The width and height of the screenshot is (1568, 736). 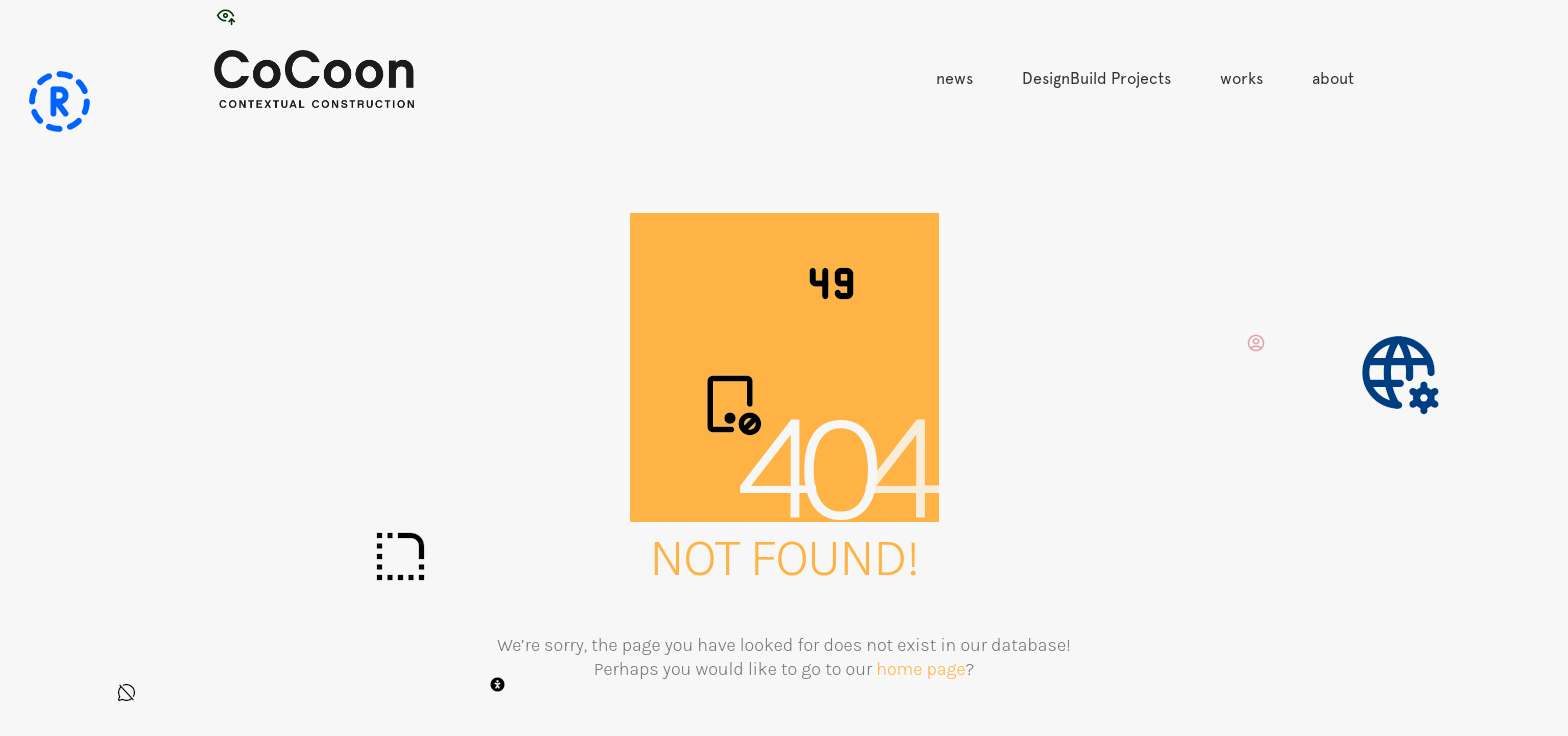 What do you see at coordinates (225, 15) in the screenshot?
I see `increase visibility or show more details` at bounding box center [225, 15].